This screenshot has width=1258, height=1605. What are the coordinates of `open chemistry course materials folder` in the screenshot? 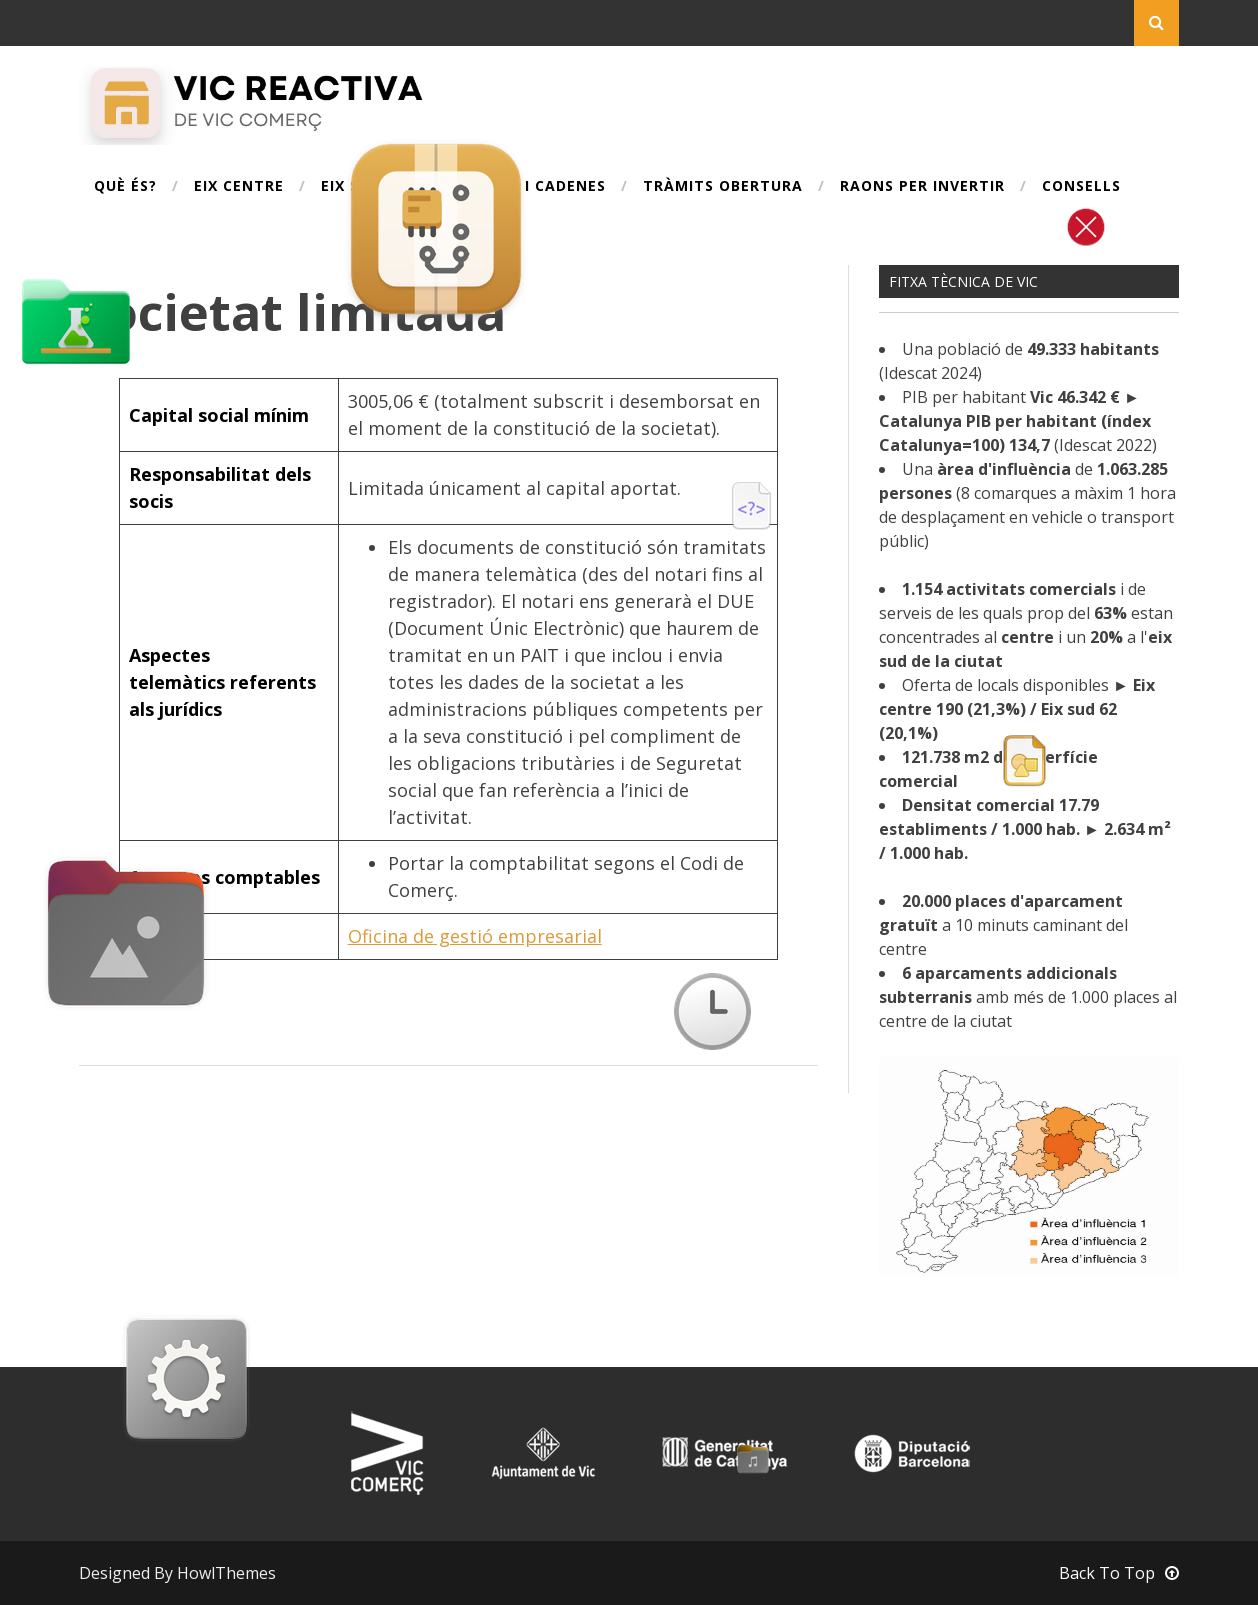 It's located at (75, 324).